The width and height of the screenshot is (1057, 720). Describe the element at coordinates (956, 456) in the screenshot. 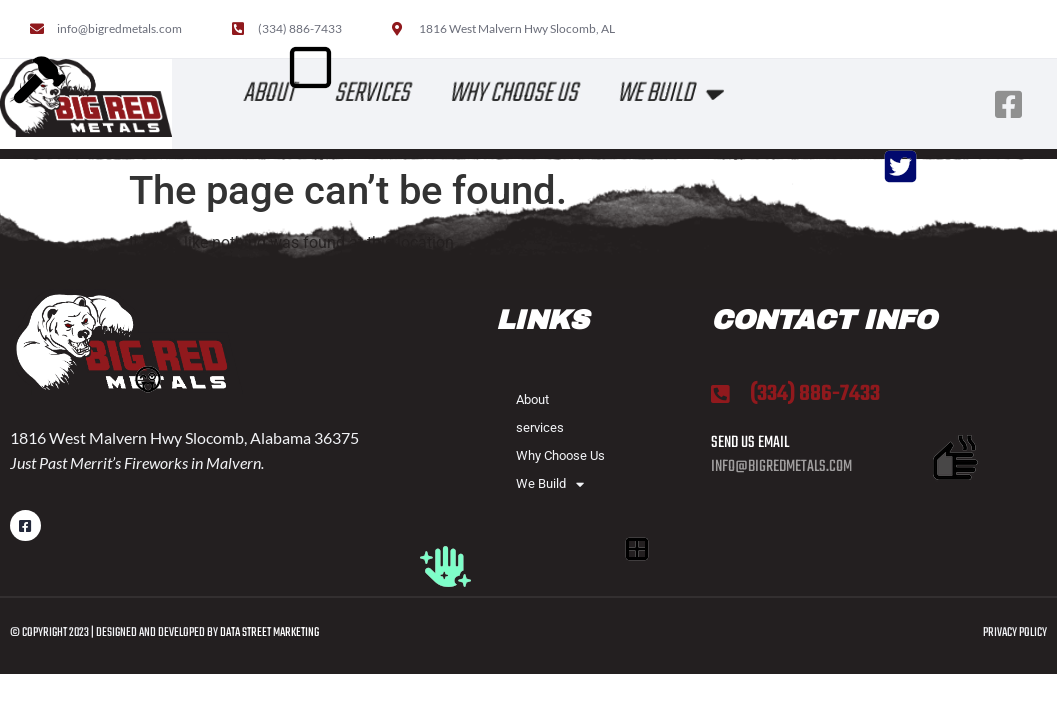

I see `hand dryer available in this location` at that location.